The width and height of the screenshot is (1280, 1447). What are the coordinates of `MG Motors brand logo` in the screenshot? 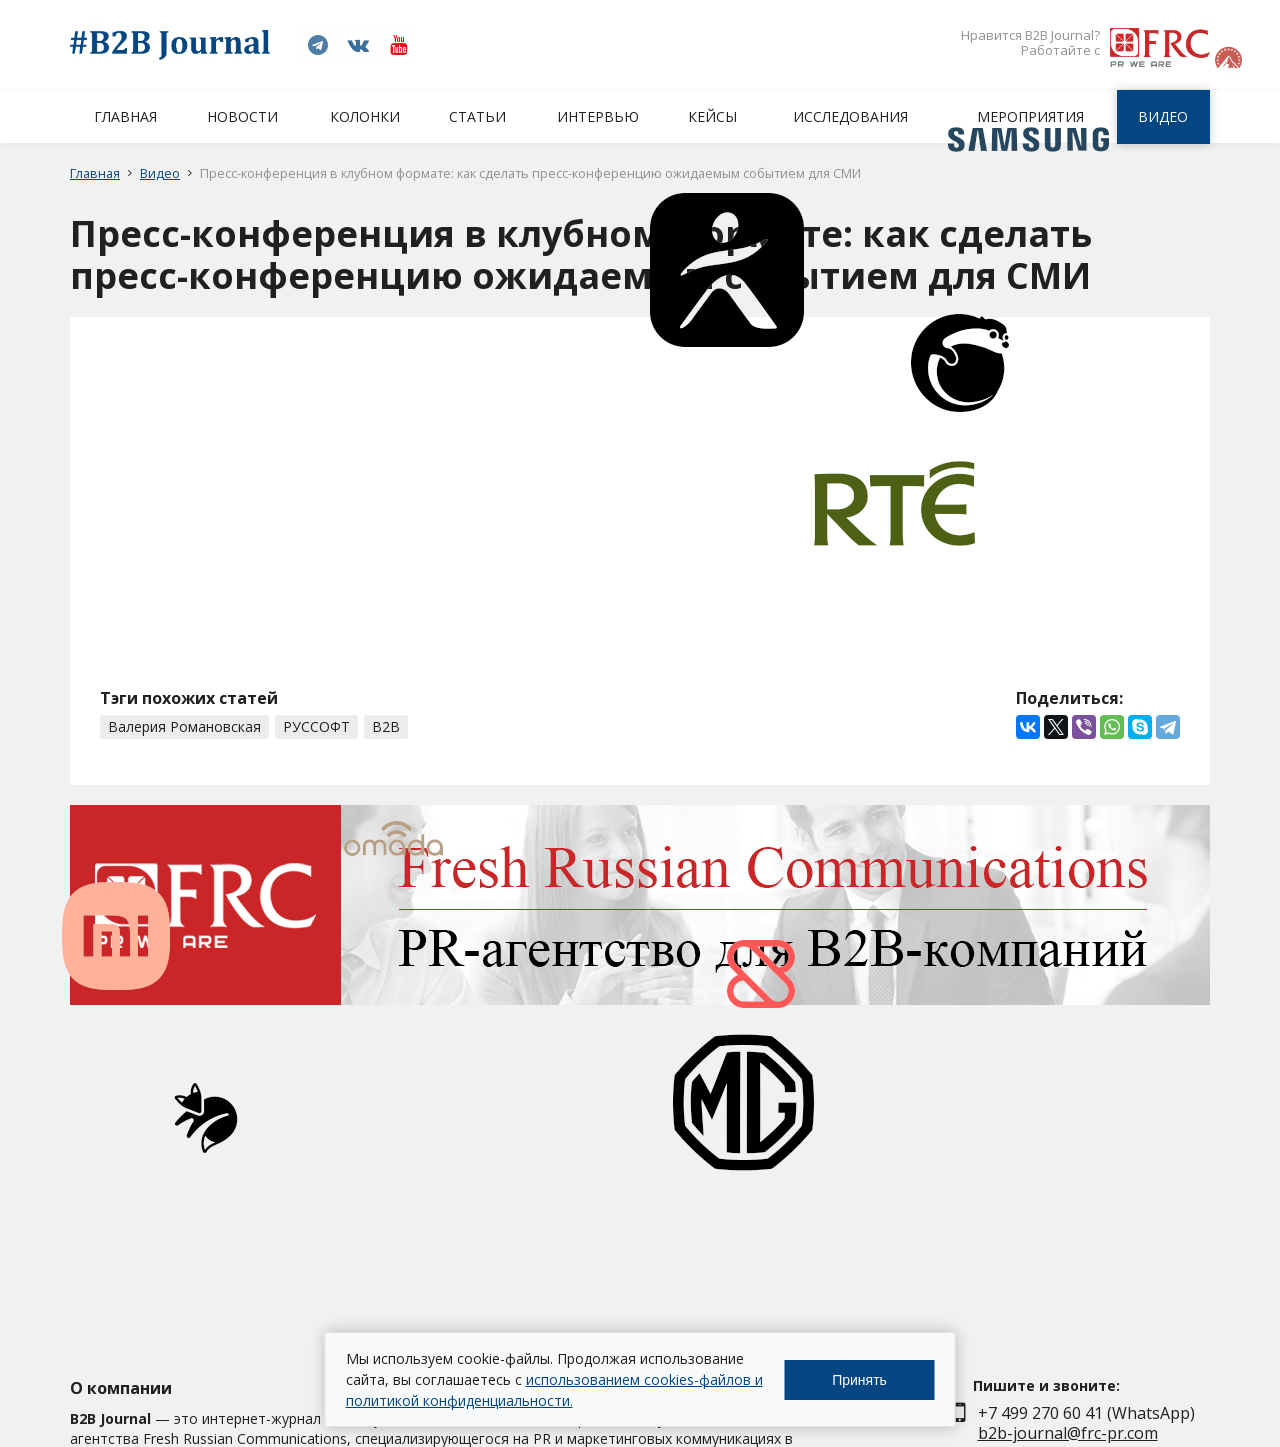 It's located at (743, 1102).